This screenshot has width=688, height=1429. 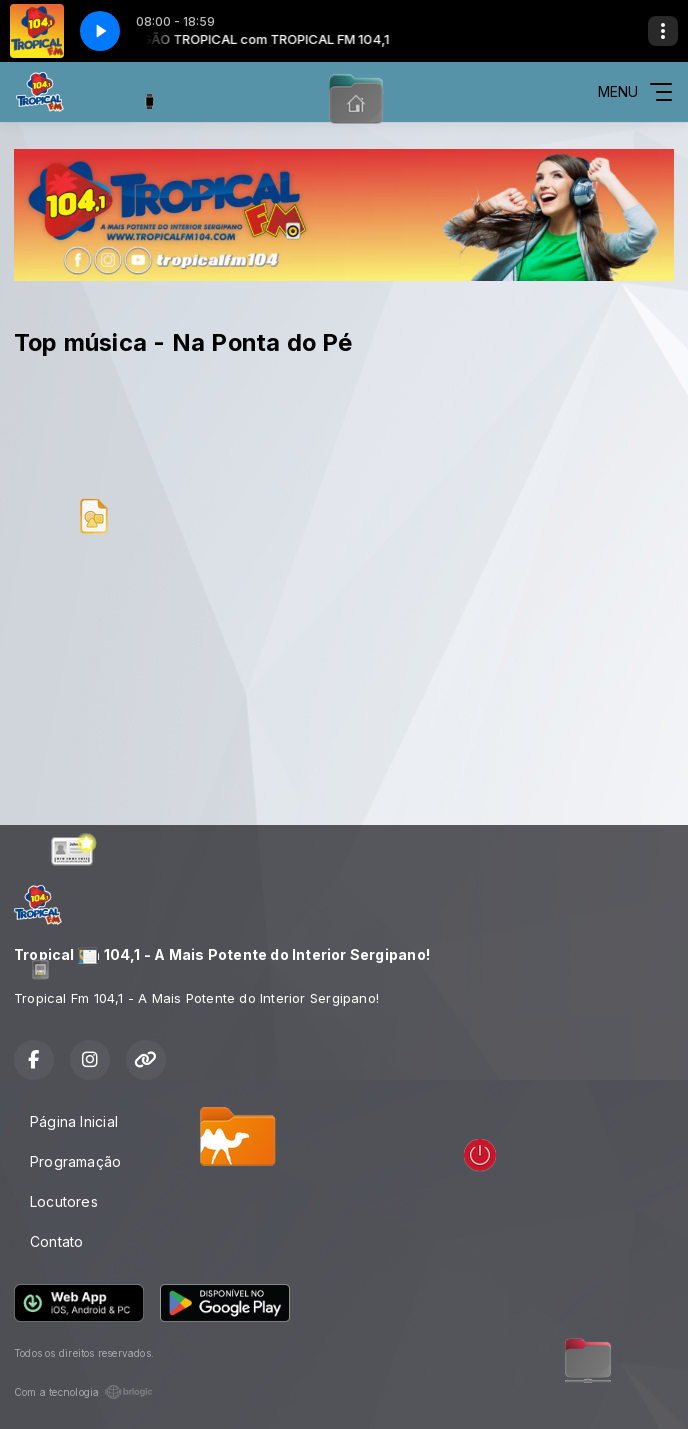 I want to click on sega genesis/32x rom file, so click(x=40, y=969).